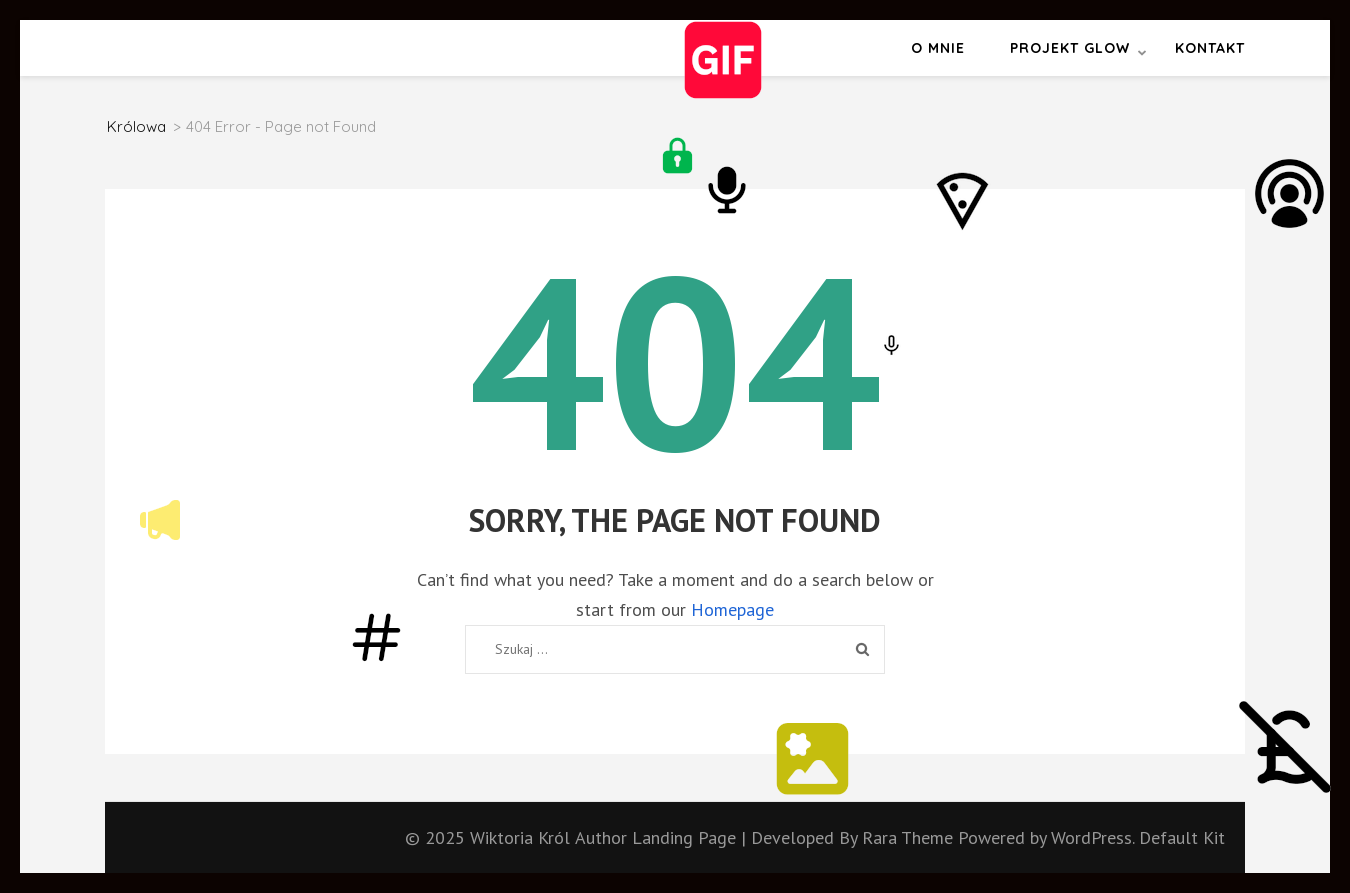  Describe the element at coordinates (723, 60) in the screenshot. I see `insert a GIF into your message` at that location.